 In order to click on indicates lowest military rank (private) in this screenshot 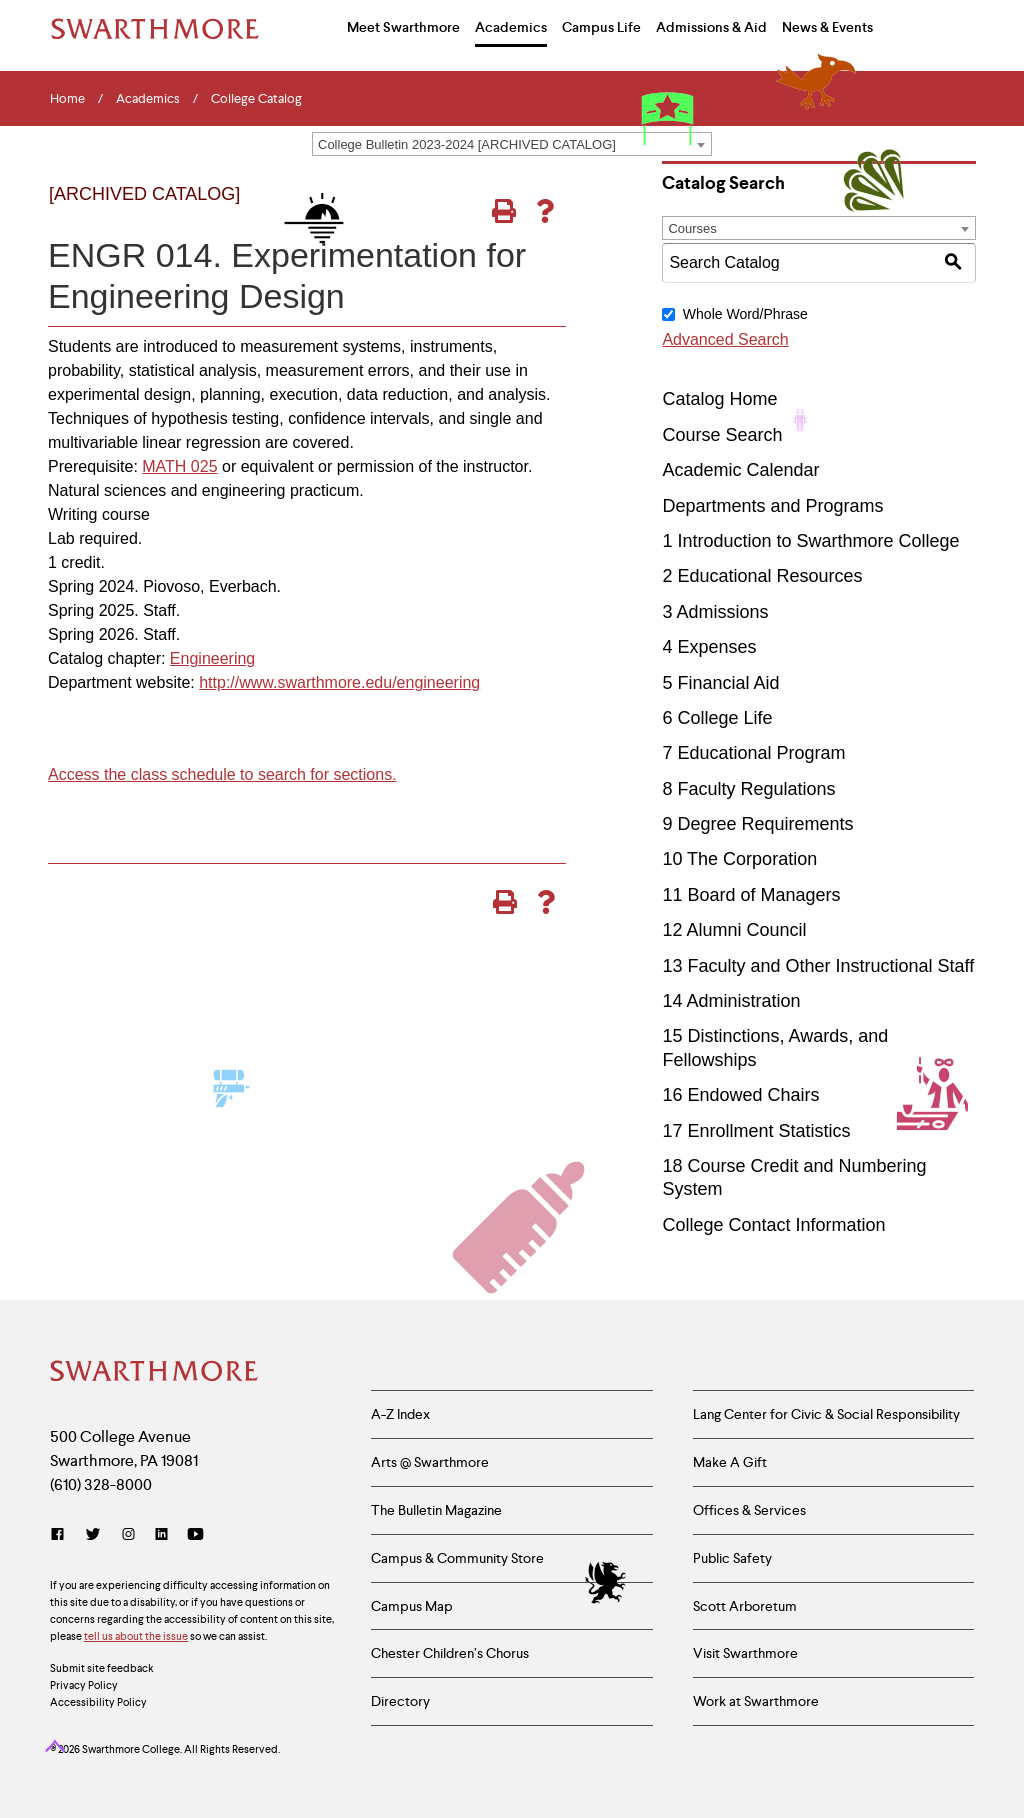, I will do `click(55, 1746)`.